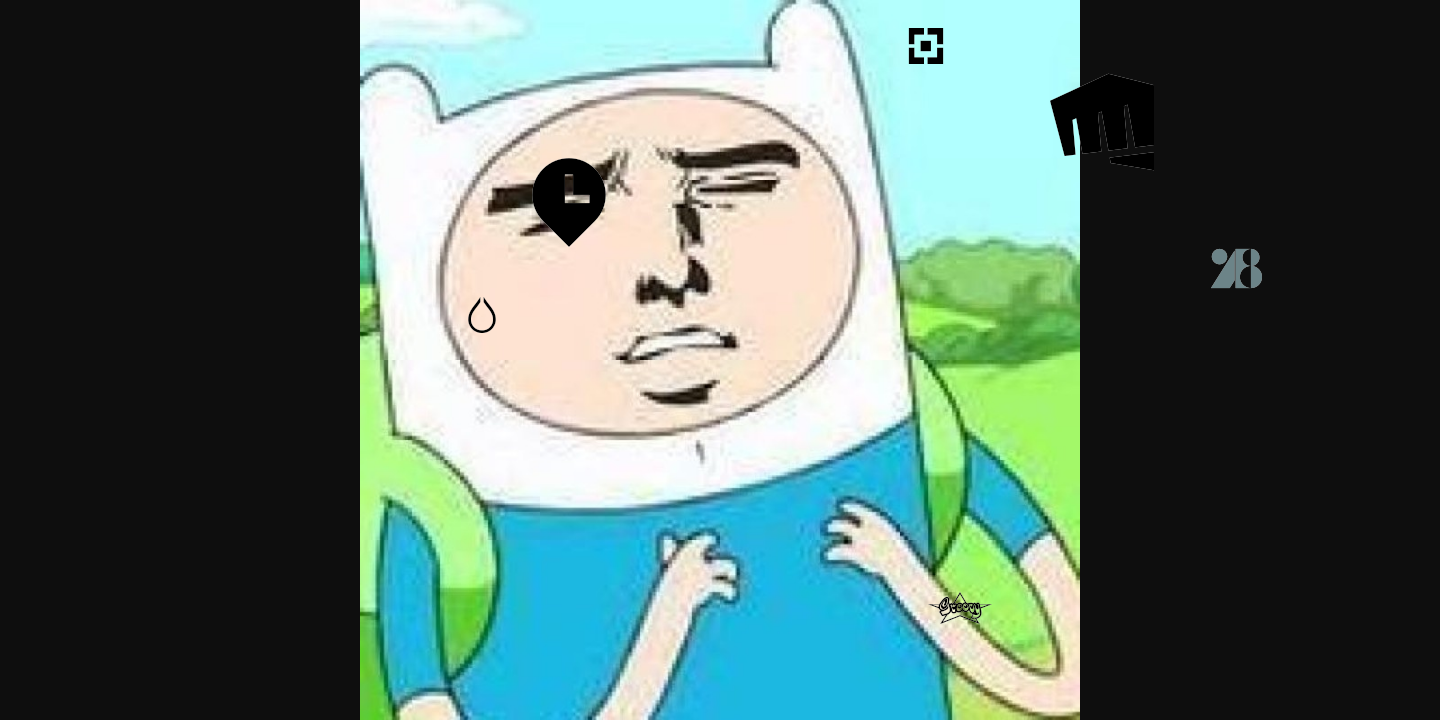 This screenshot has width=1440, height=720. I want to click on hyprland window manager logo, so click(482, 315).